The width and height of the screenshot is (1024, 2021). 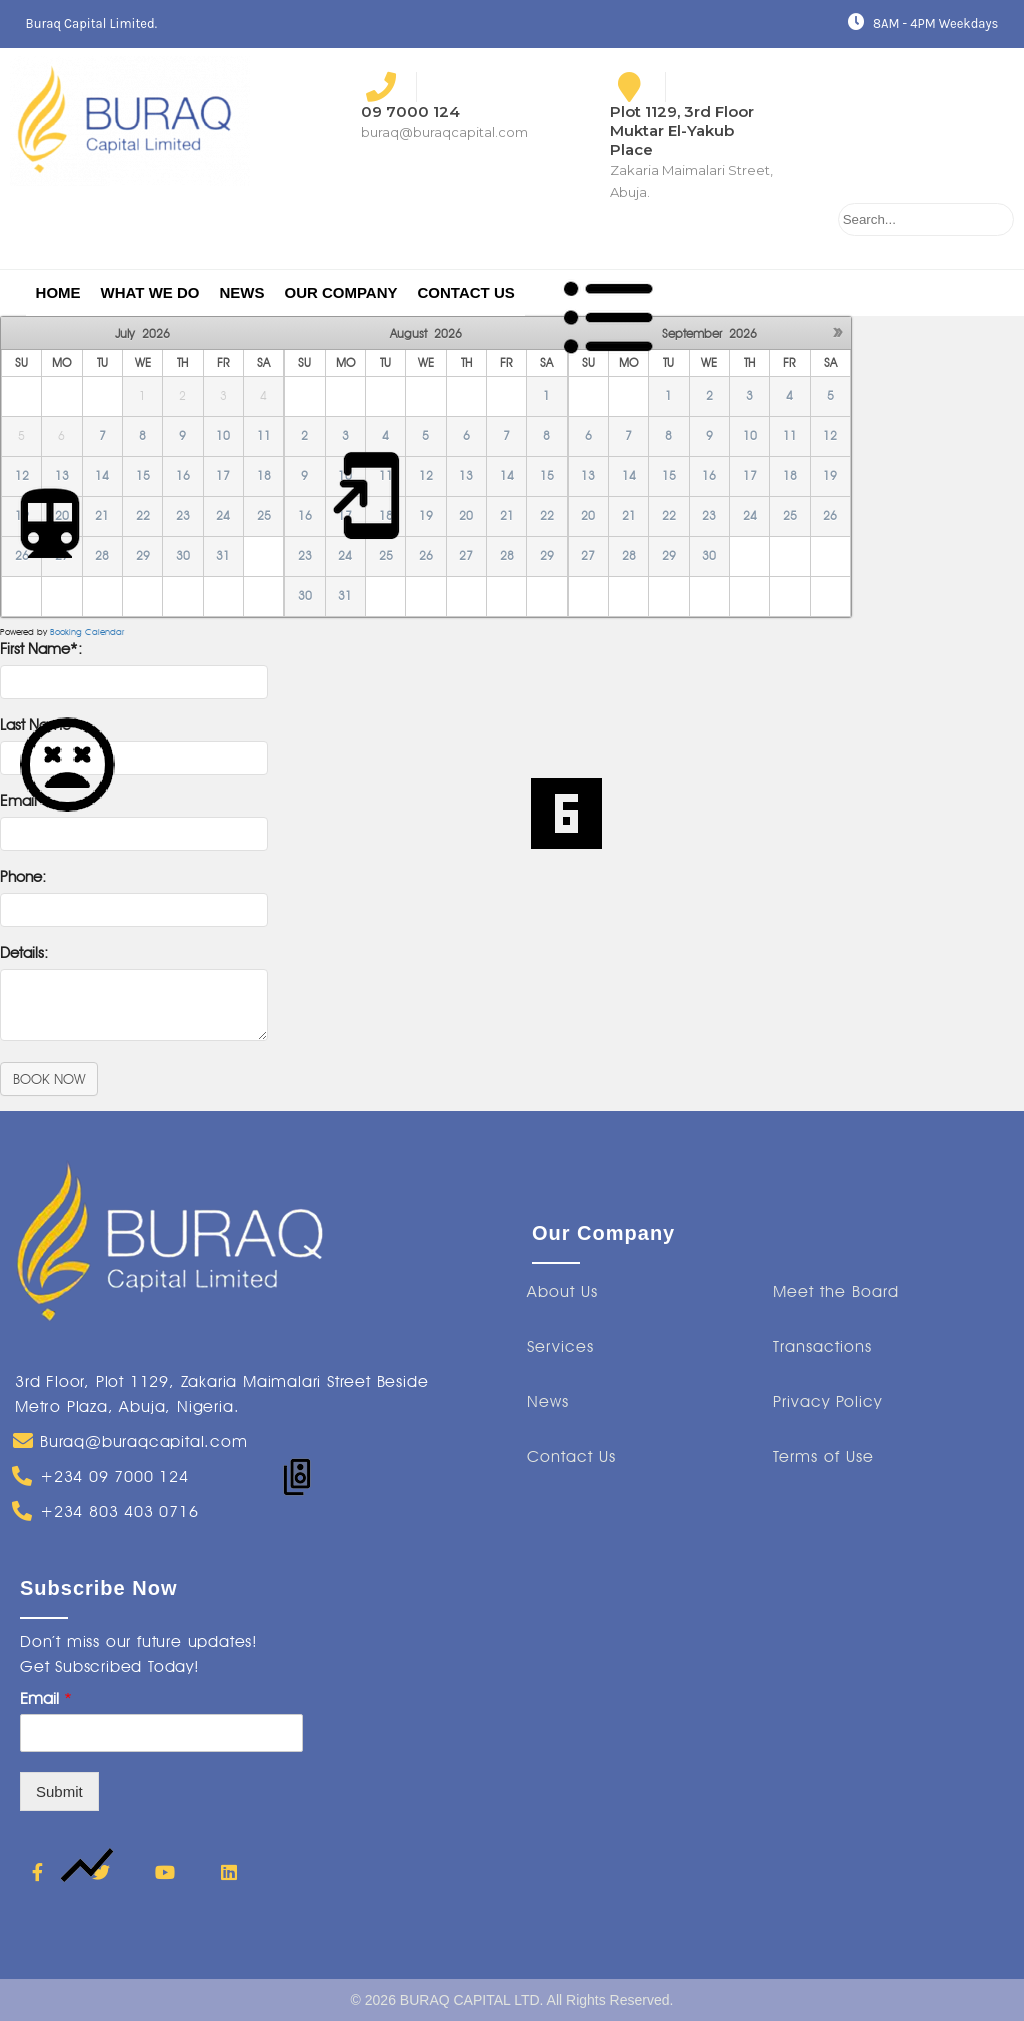 I want to click on view analytics or statistics, so click(x=87, y=1865).